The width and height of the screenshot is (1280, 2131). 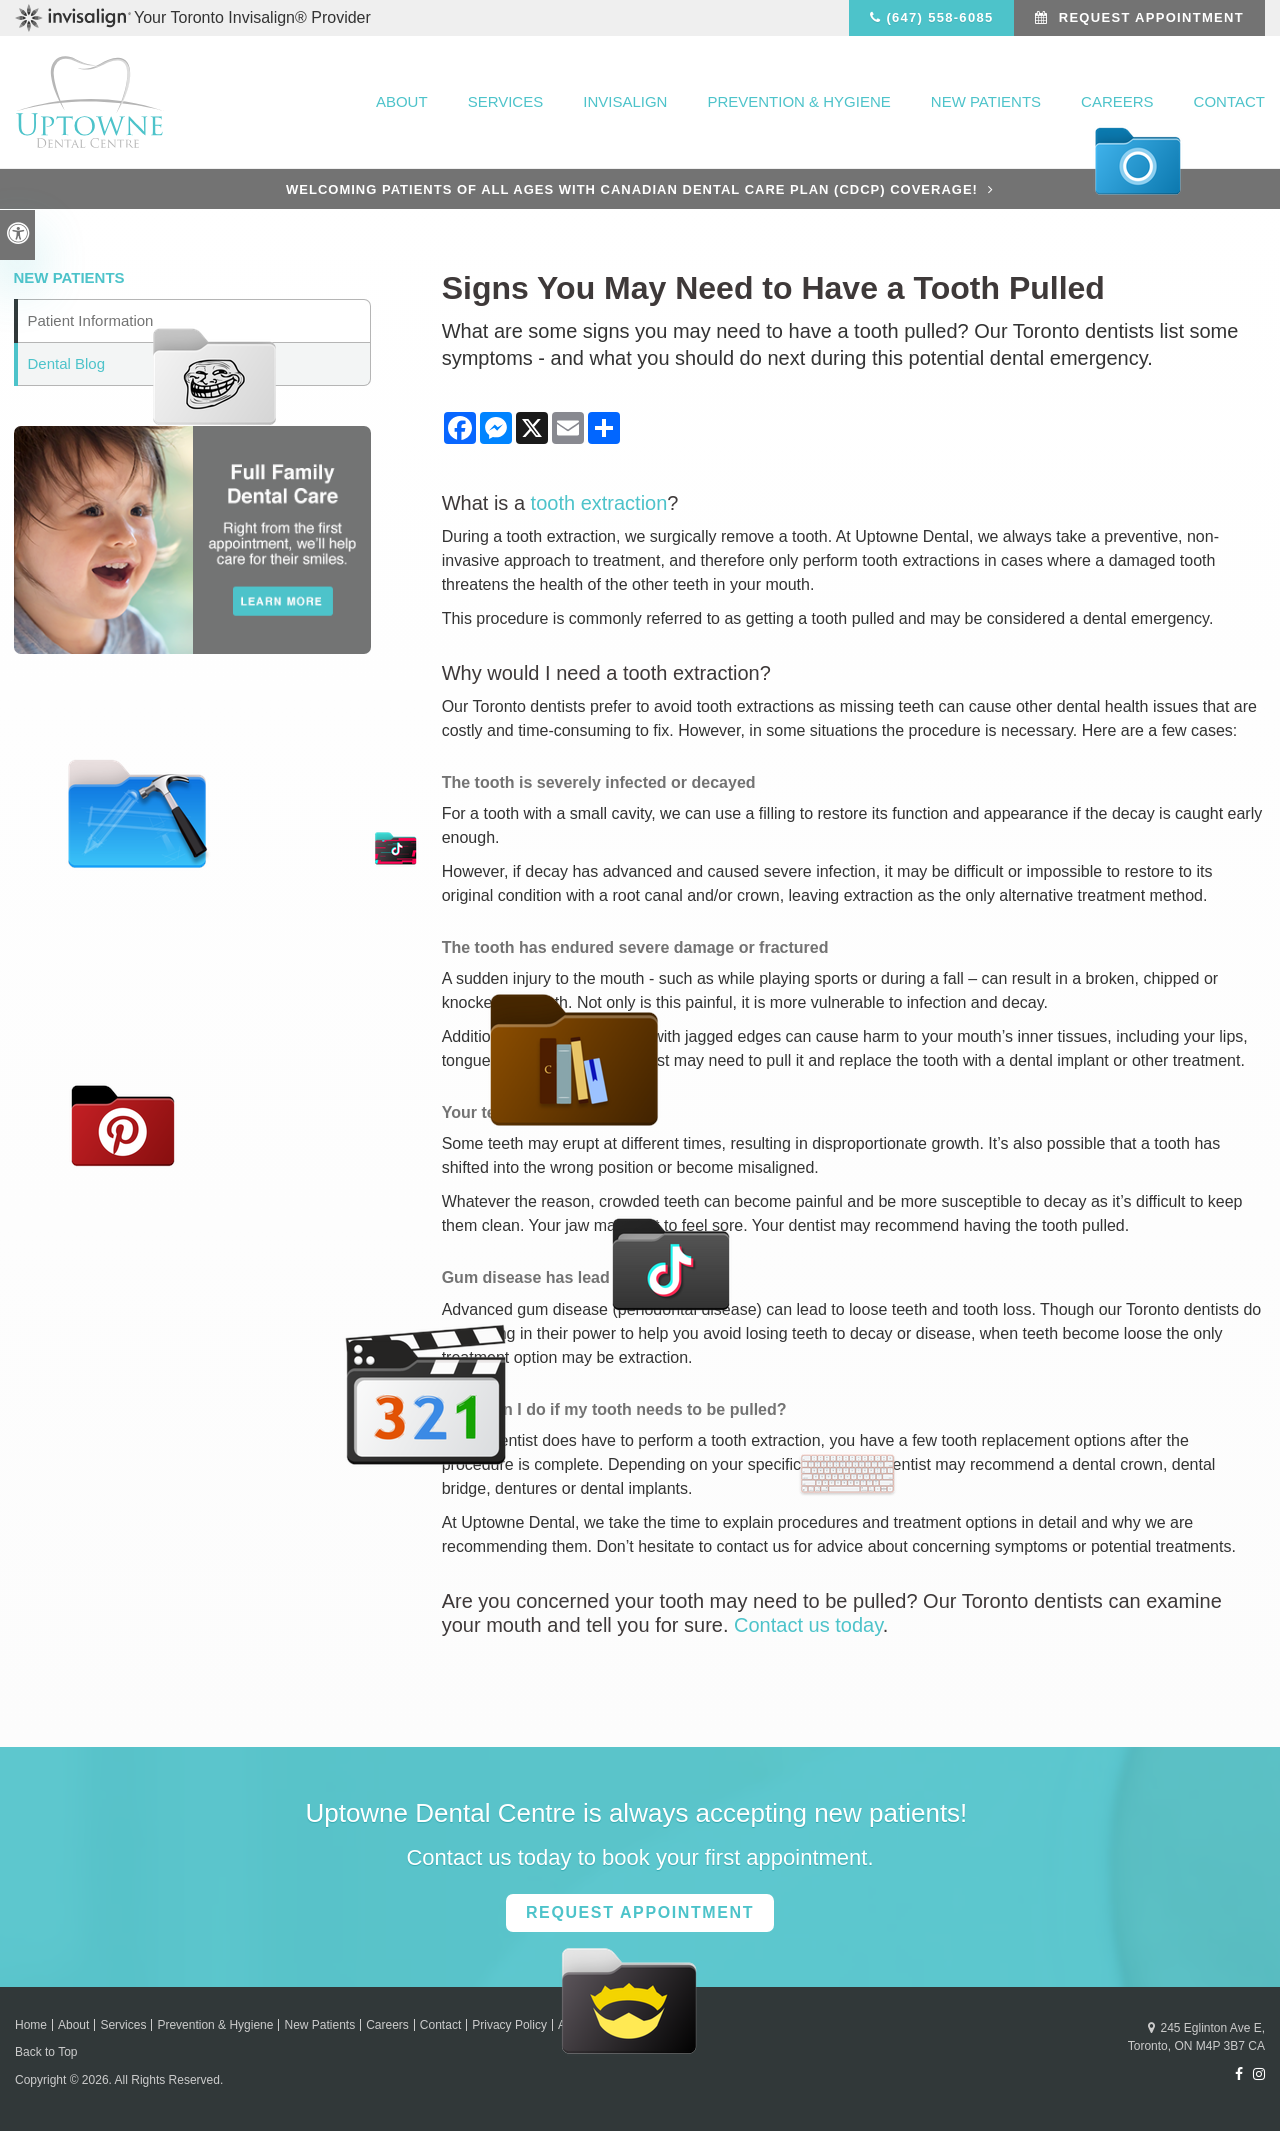 I want to click on open cortana-related files folder, so click(x=1137, y=163).